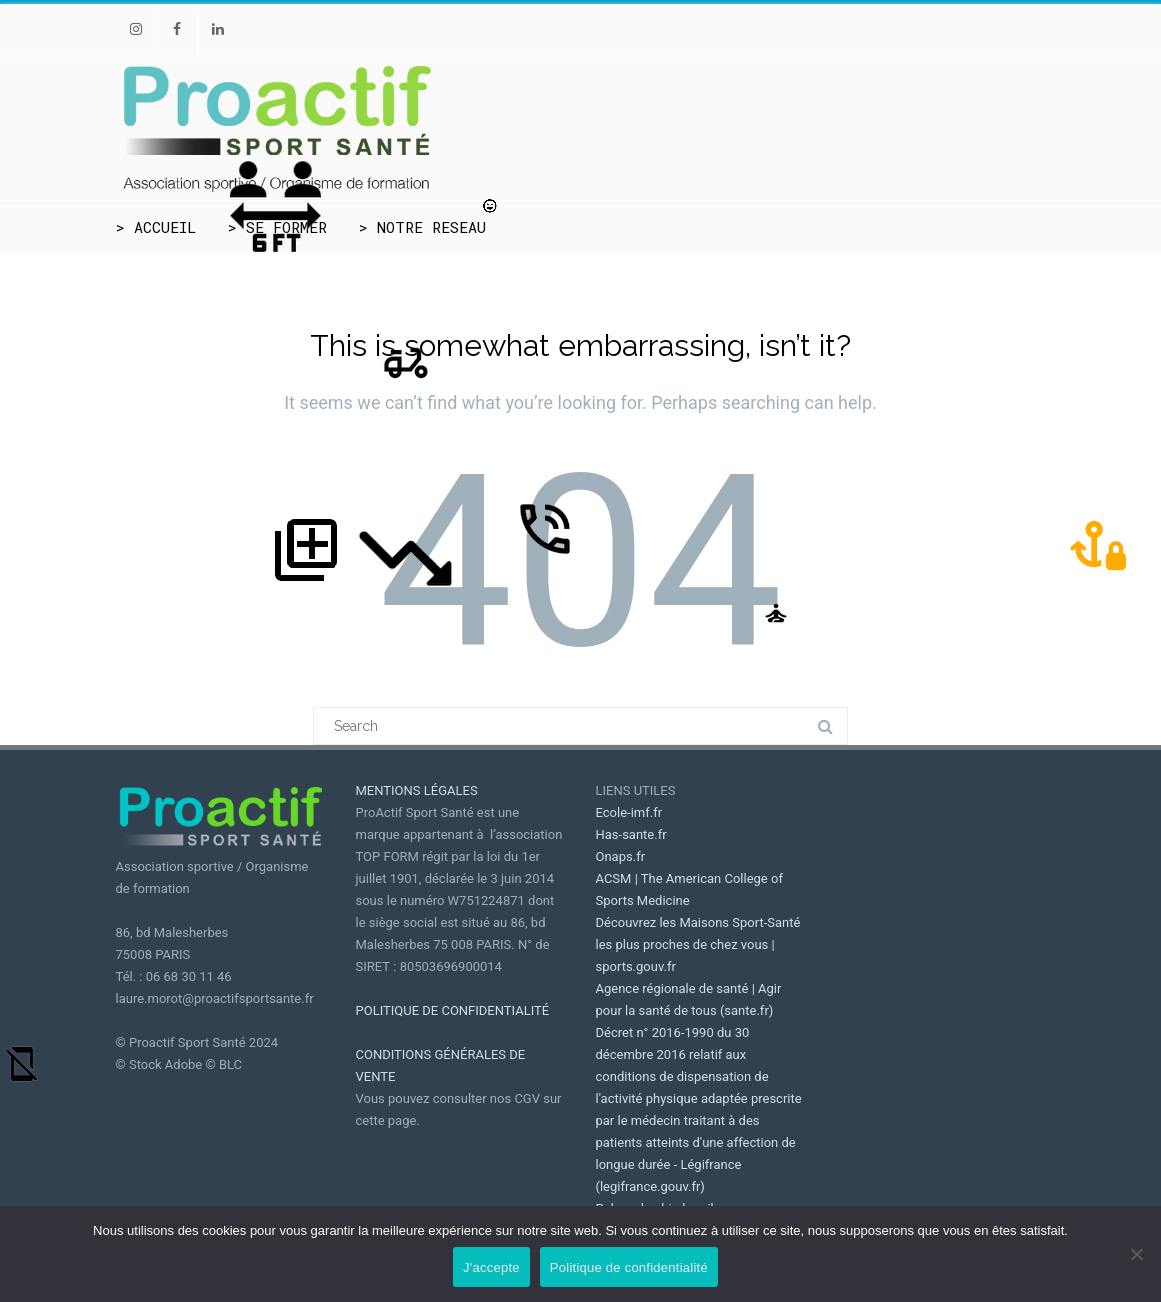  Describe the element at coordinates (490, 206) in the screenshot. I see `rate your experience as very satisfied` at that location.